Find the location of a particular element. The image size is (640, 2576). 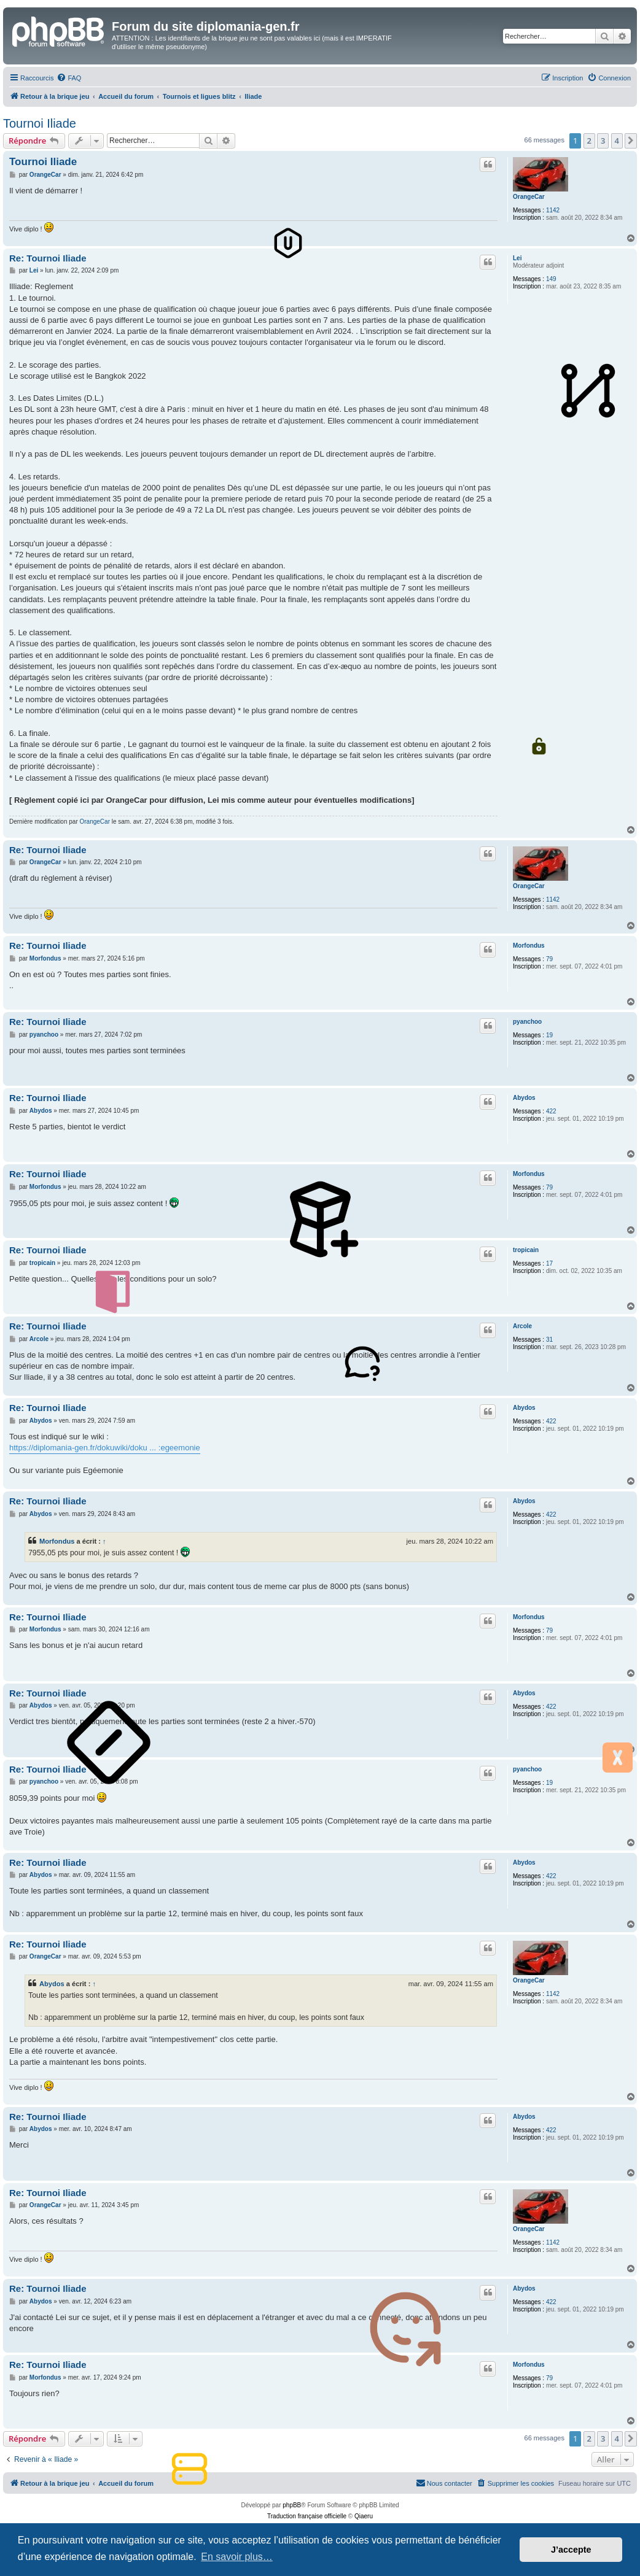

unlock a secured item or feature is located at coordinates (539, 746).